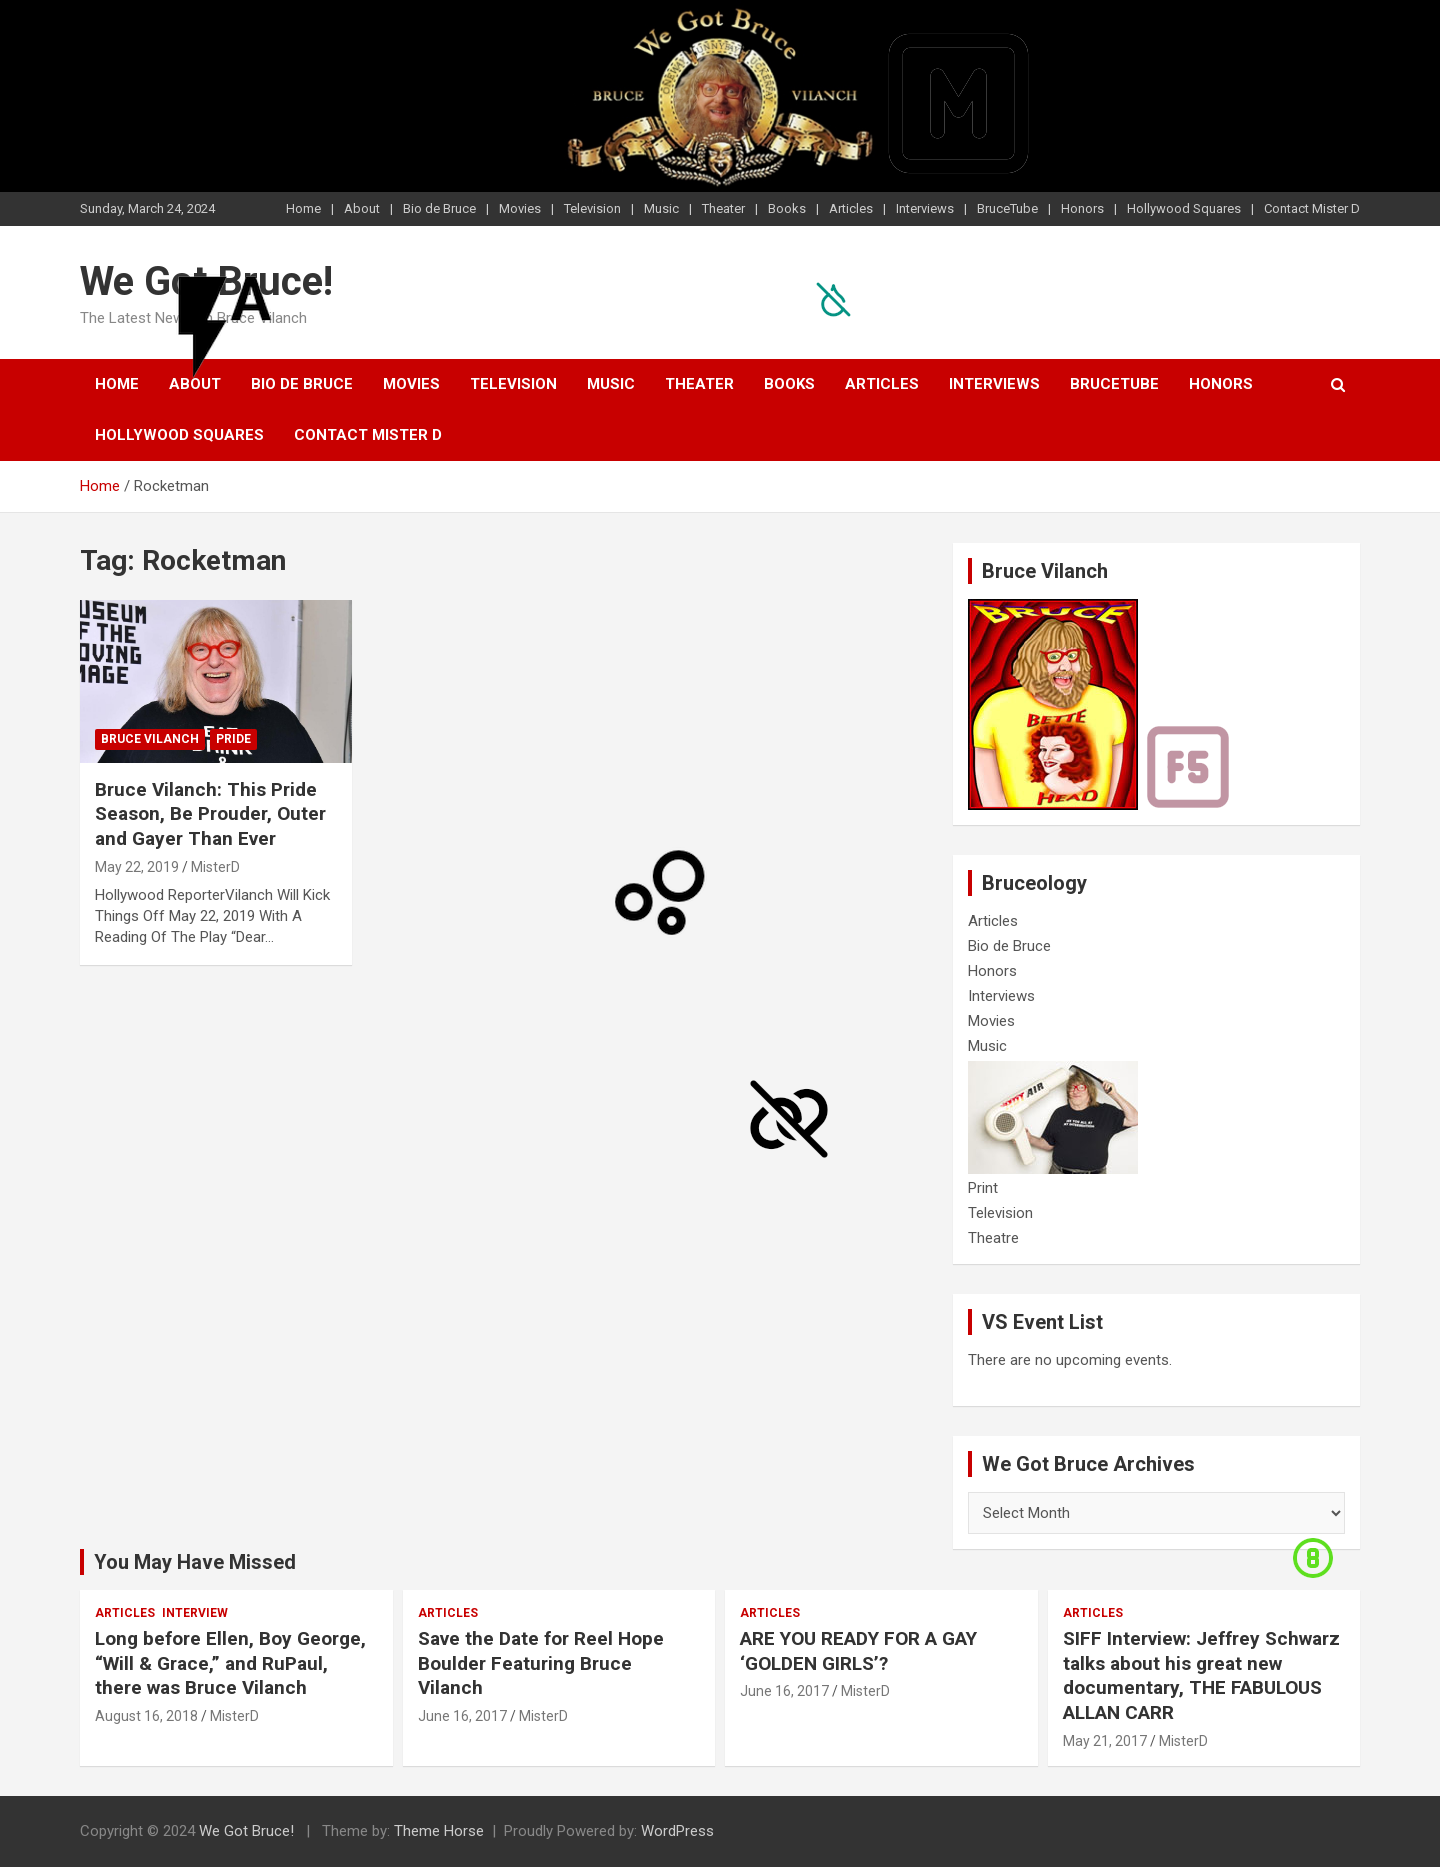 Image resolution: width=1440 pixels, height=1867 pixels. Describe the element at coordinates (833, 299) in the screenshot. I see `disable water or liquid detection` at that location.